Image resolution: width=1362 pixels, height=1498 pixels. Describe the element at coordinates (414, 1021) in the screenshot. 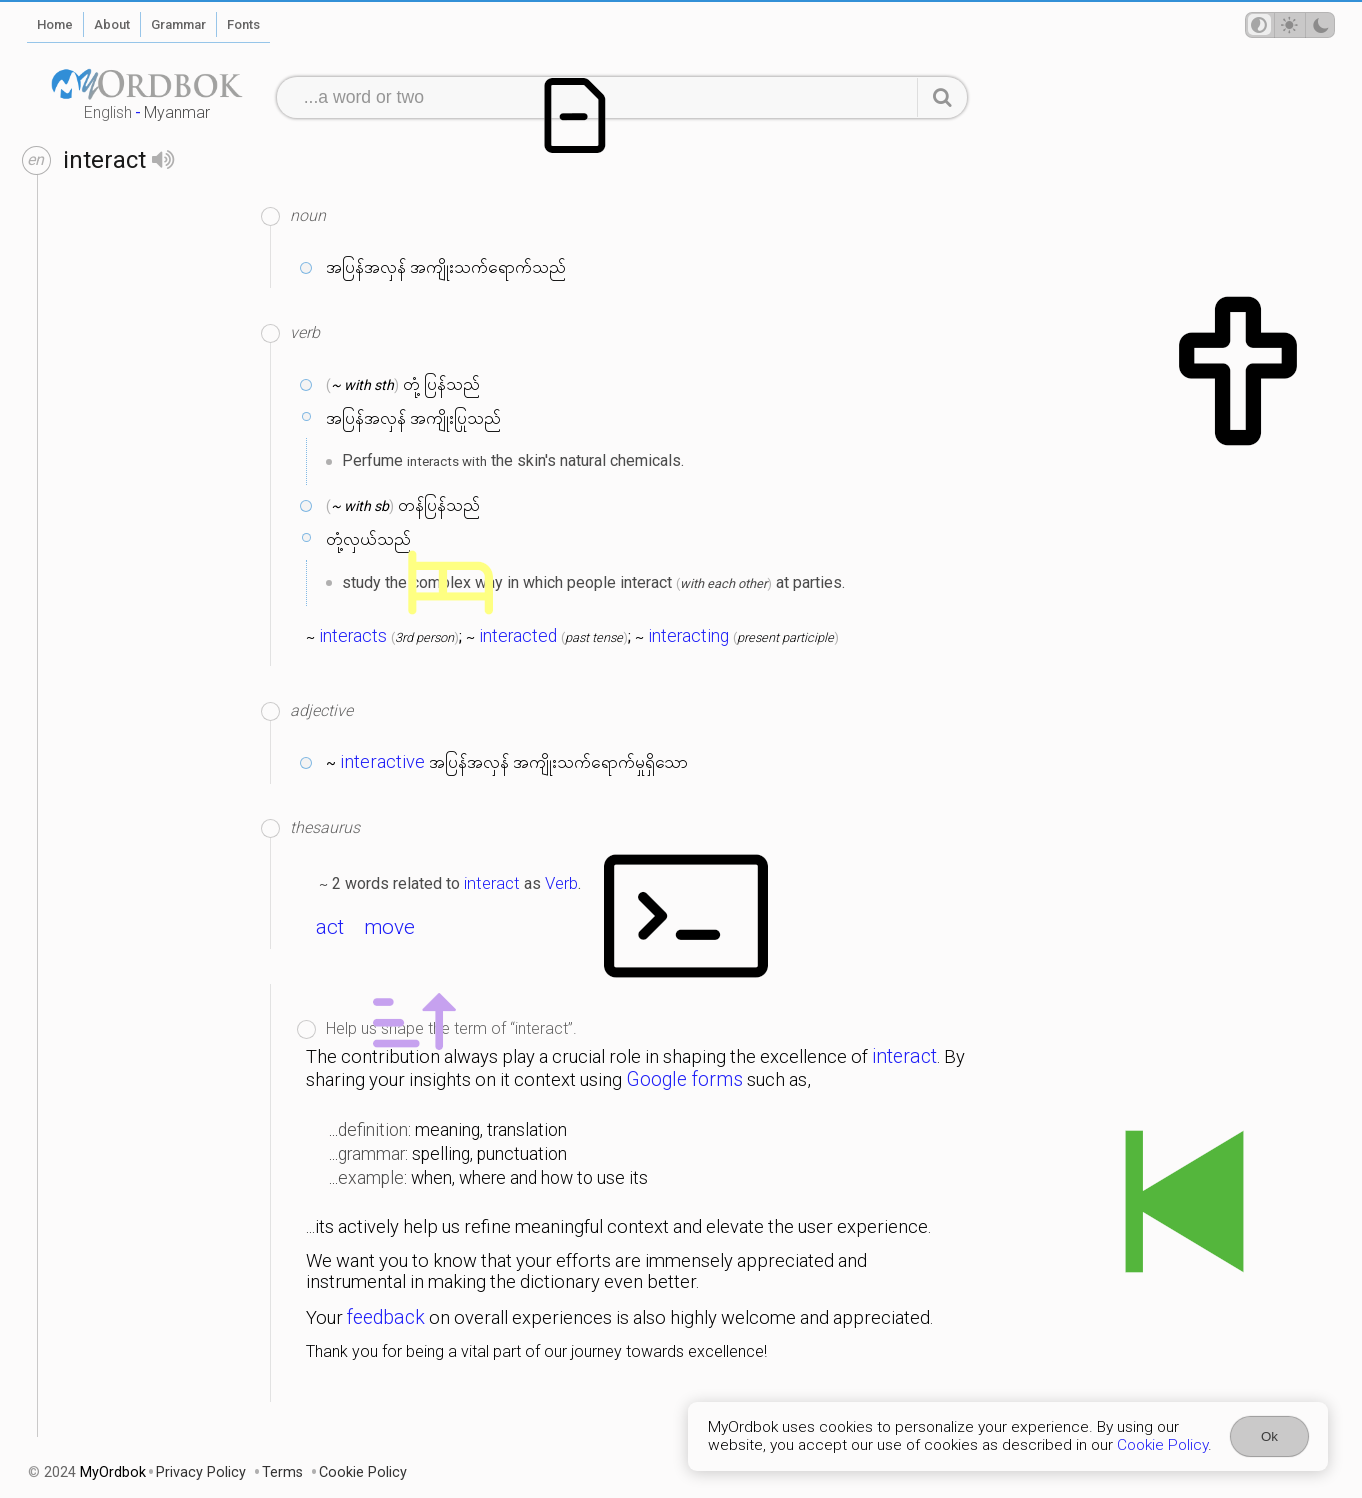

I see `sort items in ascending order` at that location.